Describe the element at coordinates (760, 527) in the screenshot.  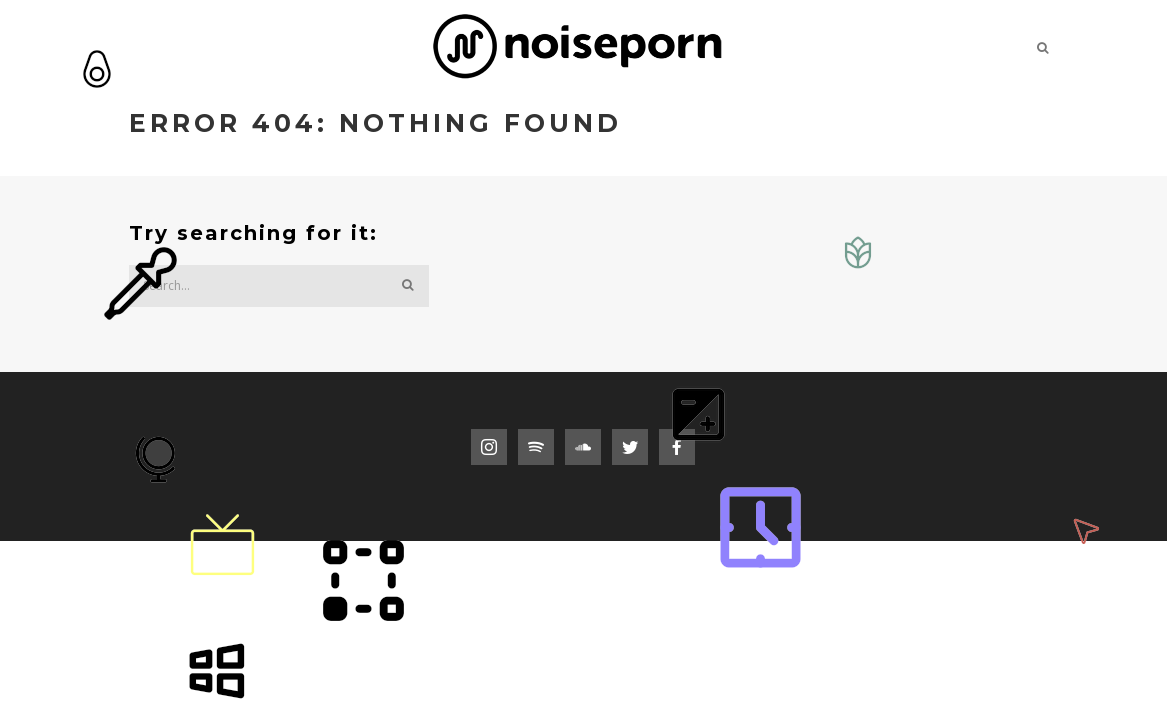
I see `view current time` at that location.